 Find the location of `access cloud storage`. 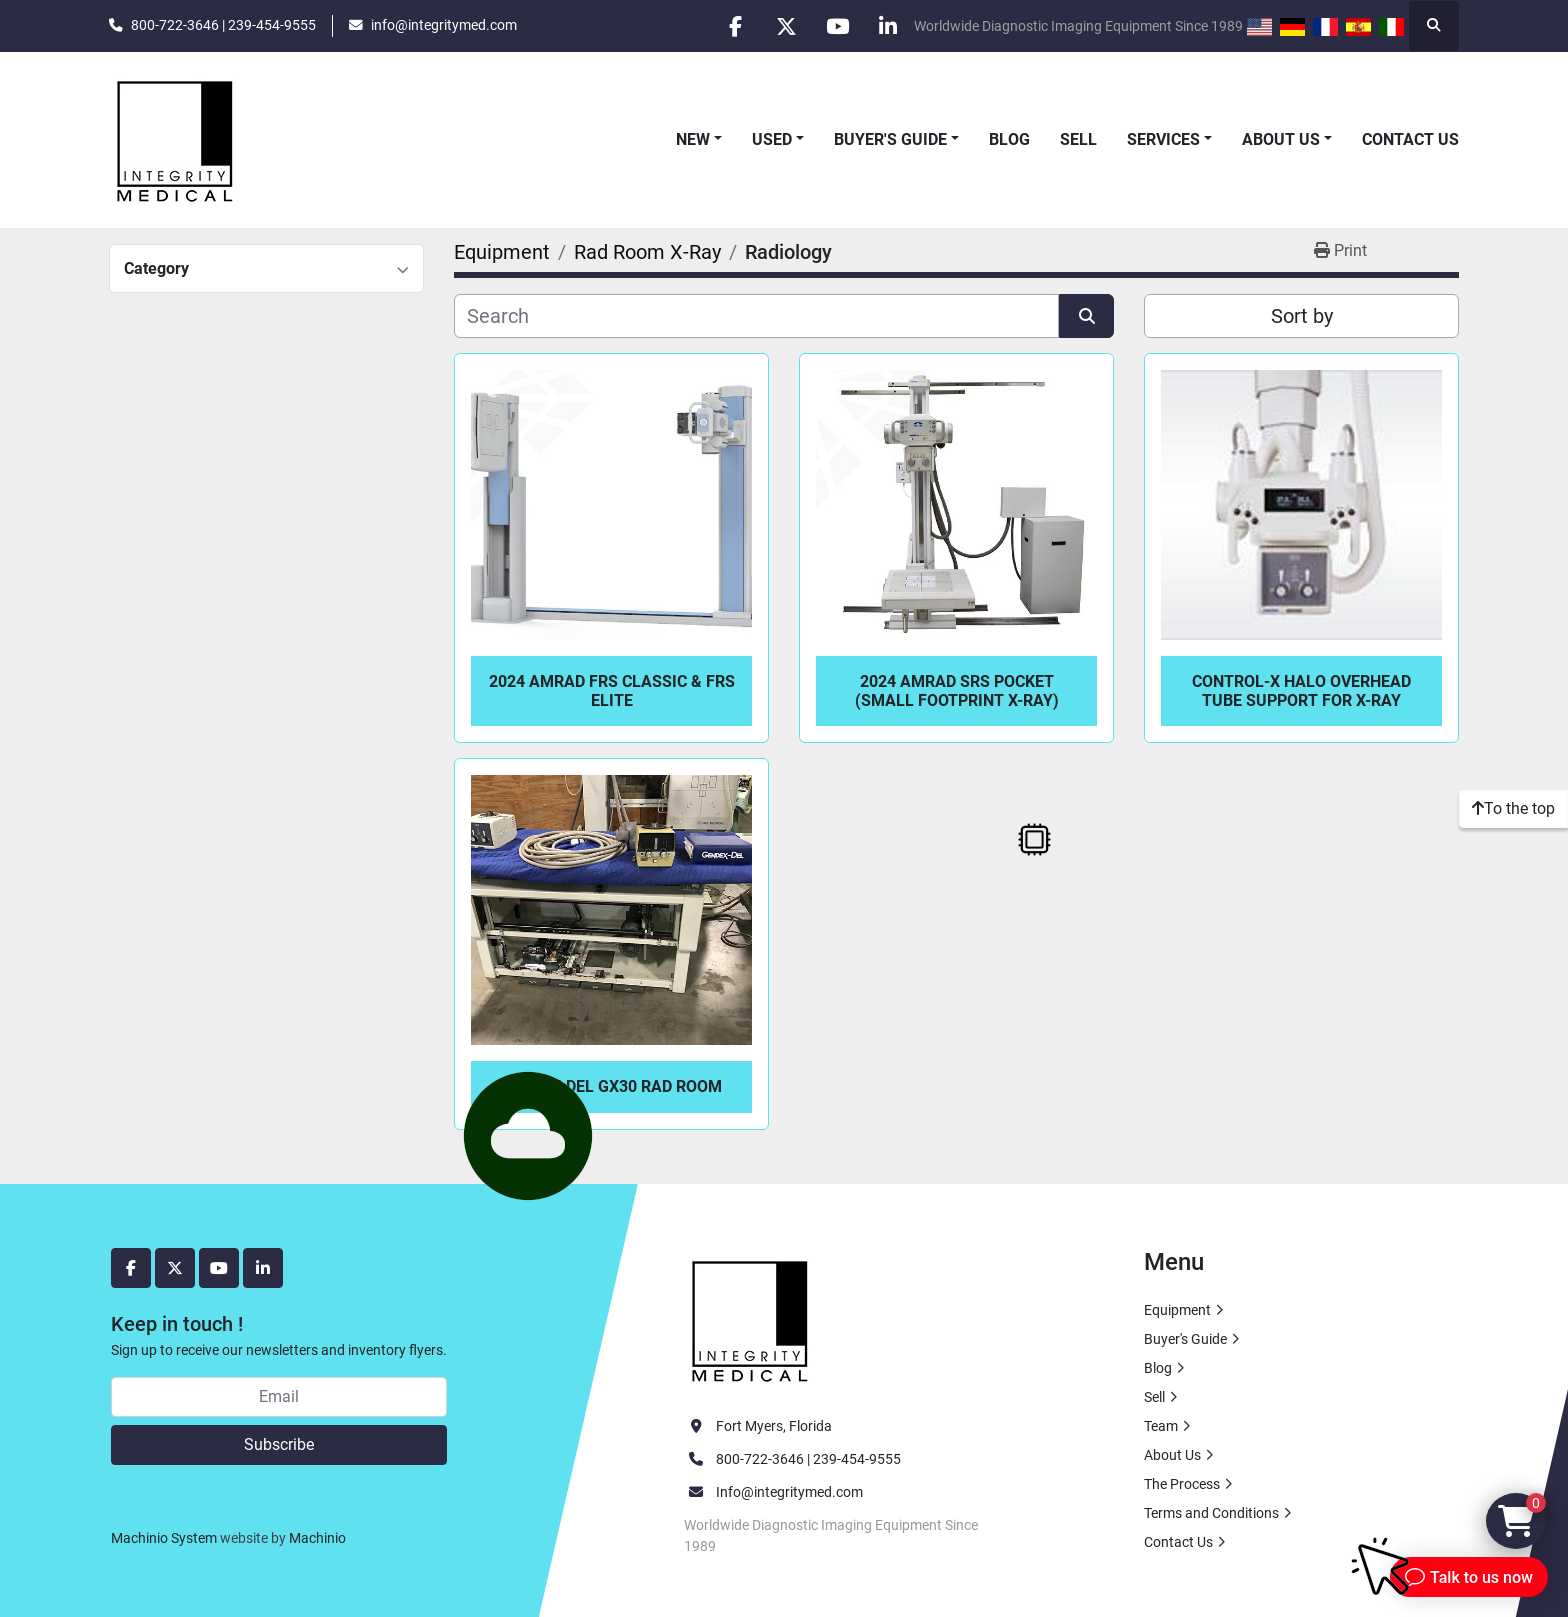

access cloud storage is located at coordinates (528, 1136).